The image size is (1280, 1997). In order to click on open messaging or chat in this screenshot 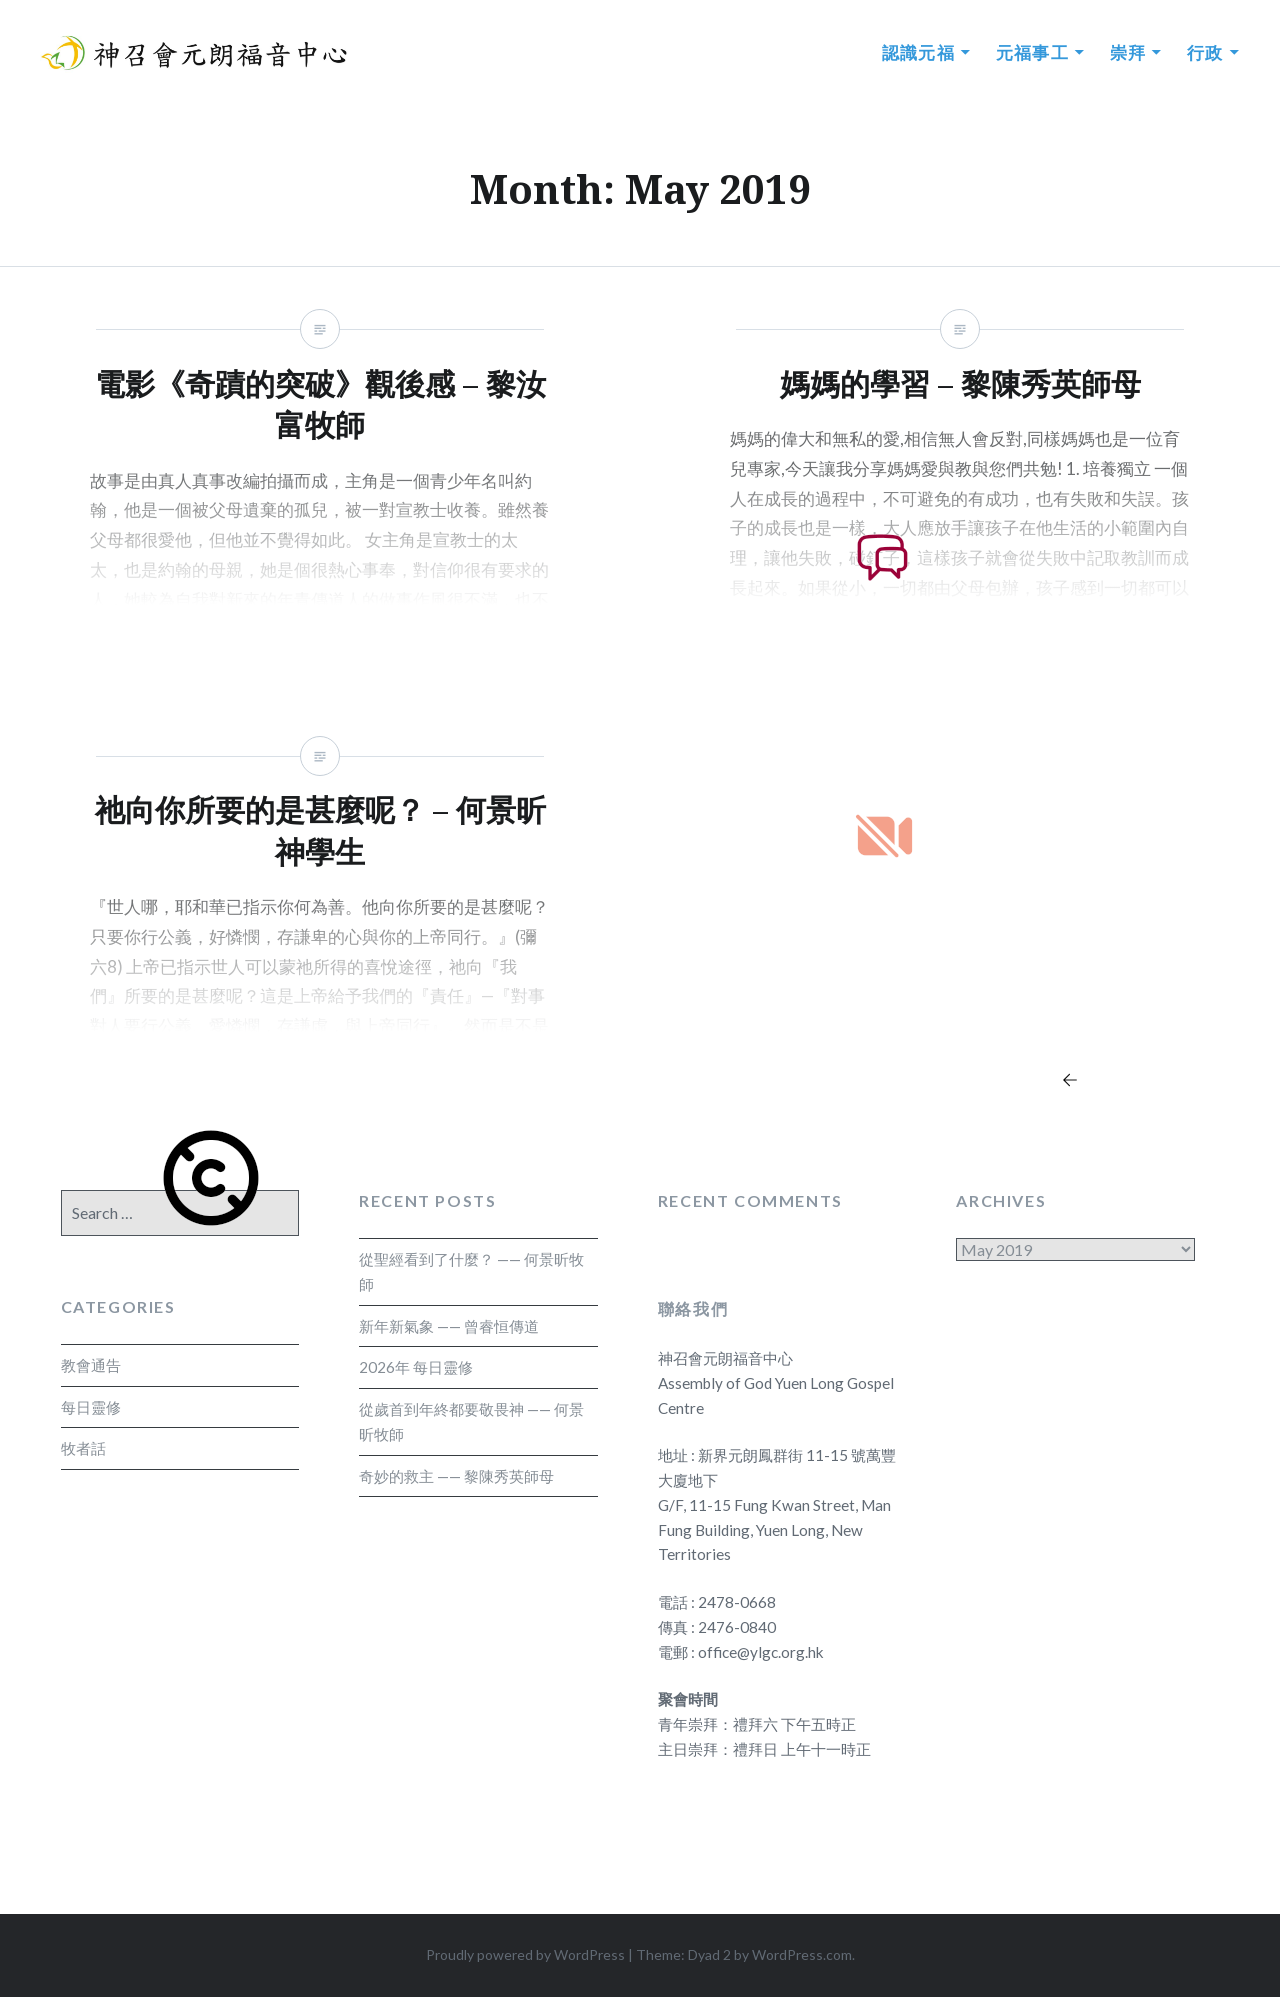, I will do `click(882, 557)`.